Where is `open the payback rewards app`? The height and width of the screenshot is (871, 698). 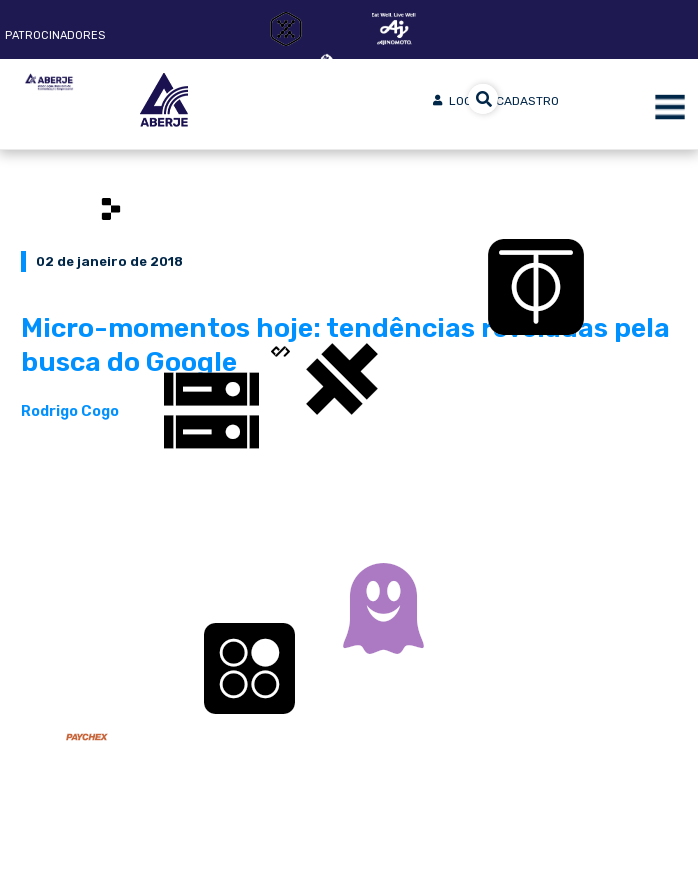
open the payback rewards app is located at coordinates (249, 668).